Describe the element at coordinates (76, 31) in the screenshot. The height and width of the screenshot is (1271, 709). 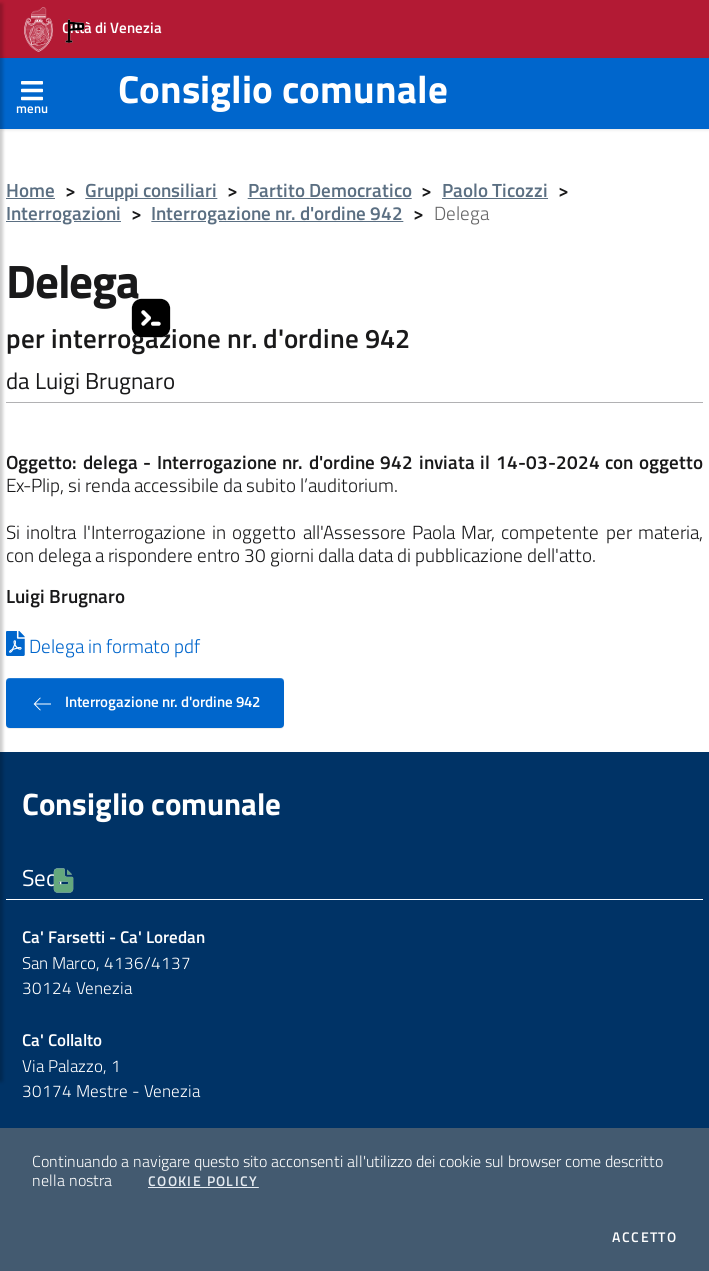
I see `view current wind conditions` at that location.